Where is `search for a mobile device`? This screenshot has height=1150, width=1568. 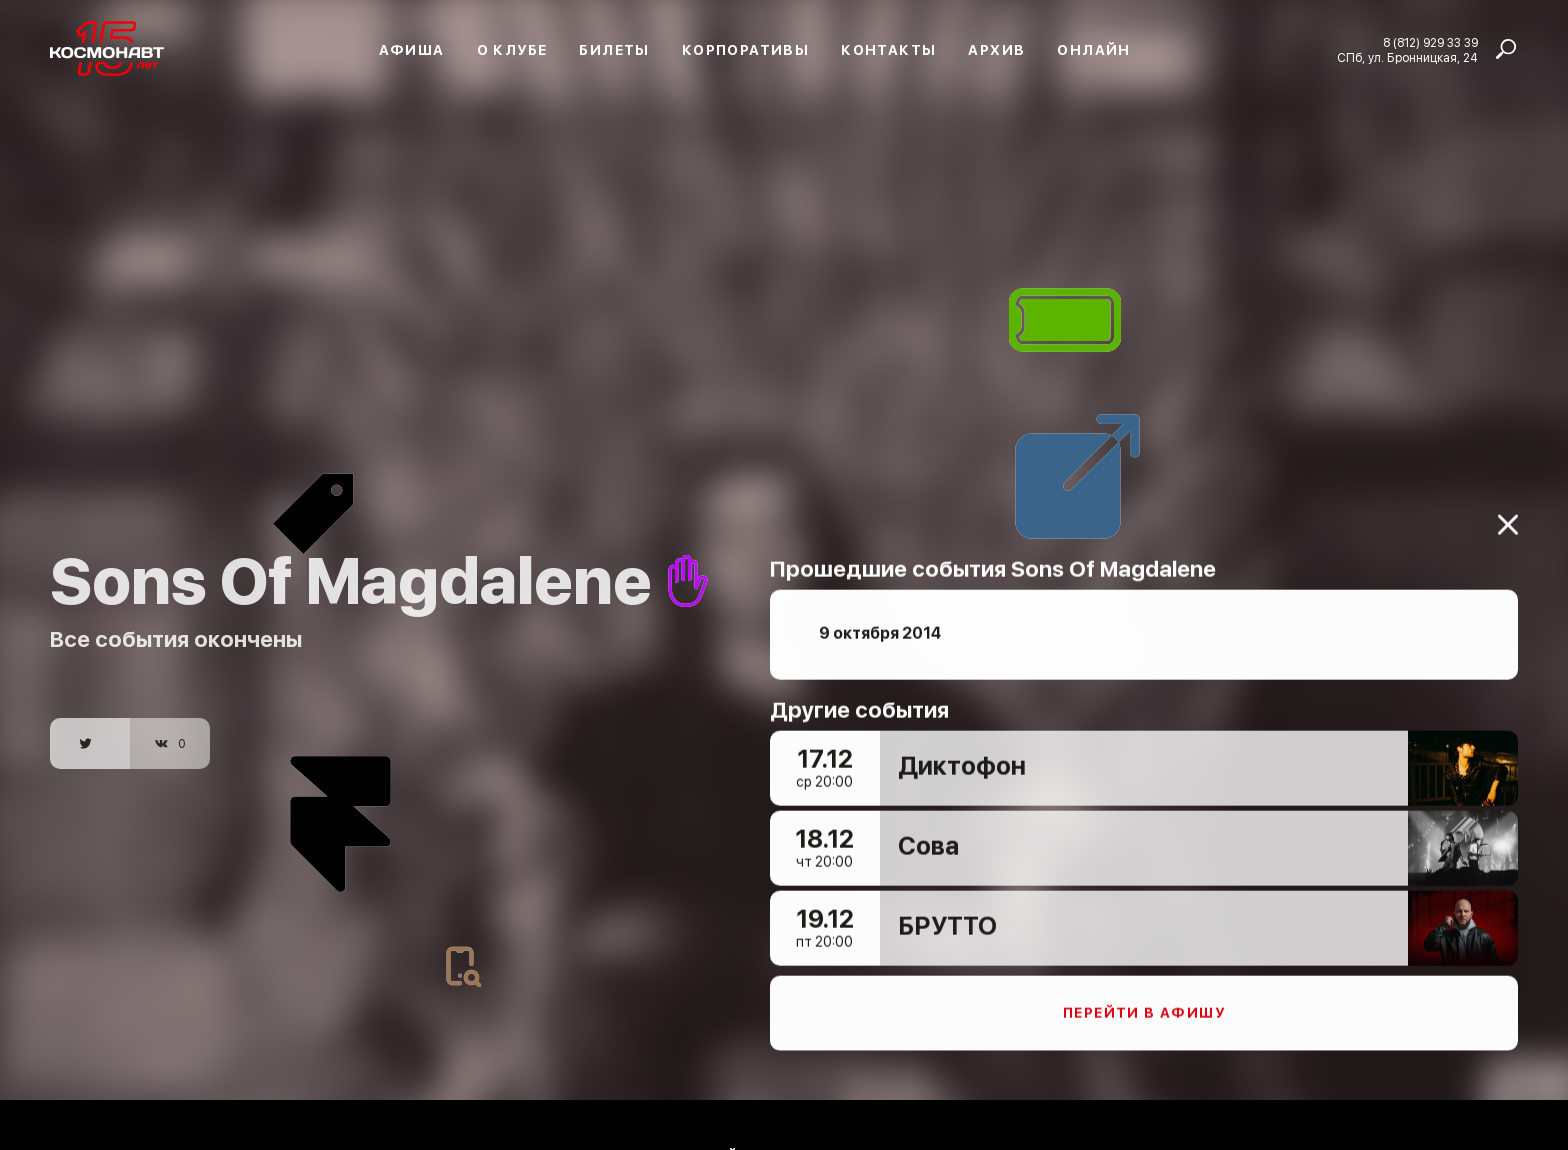 search for a mobile device is located at coordinates (460, 966).